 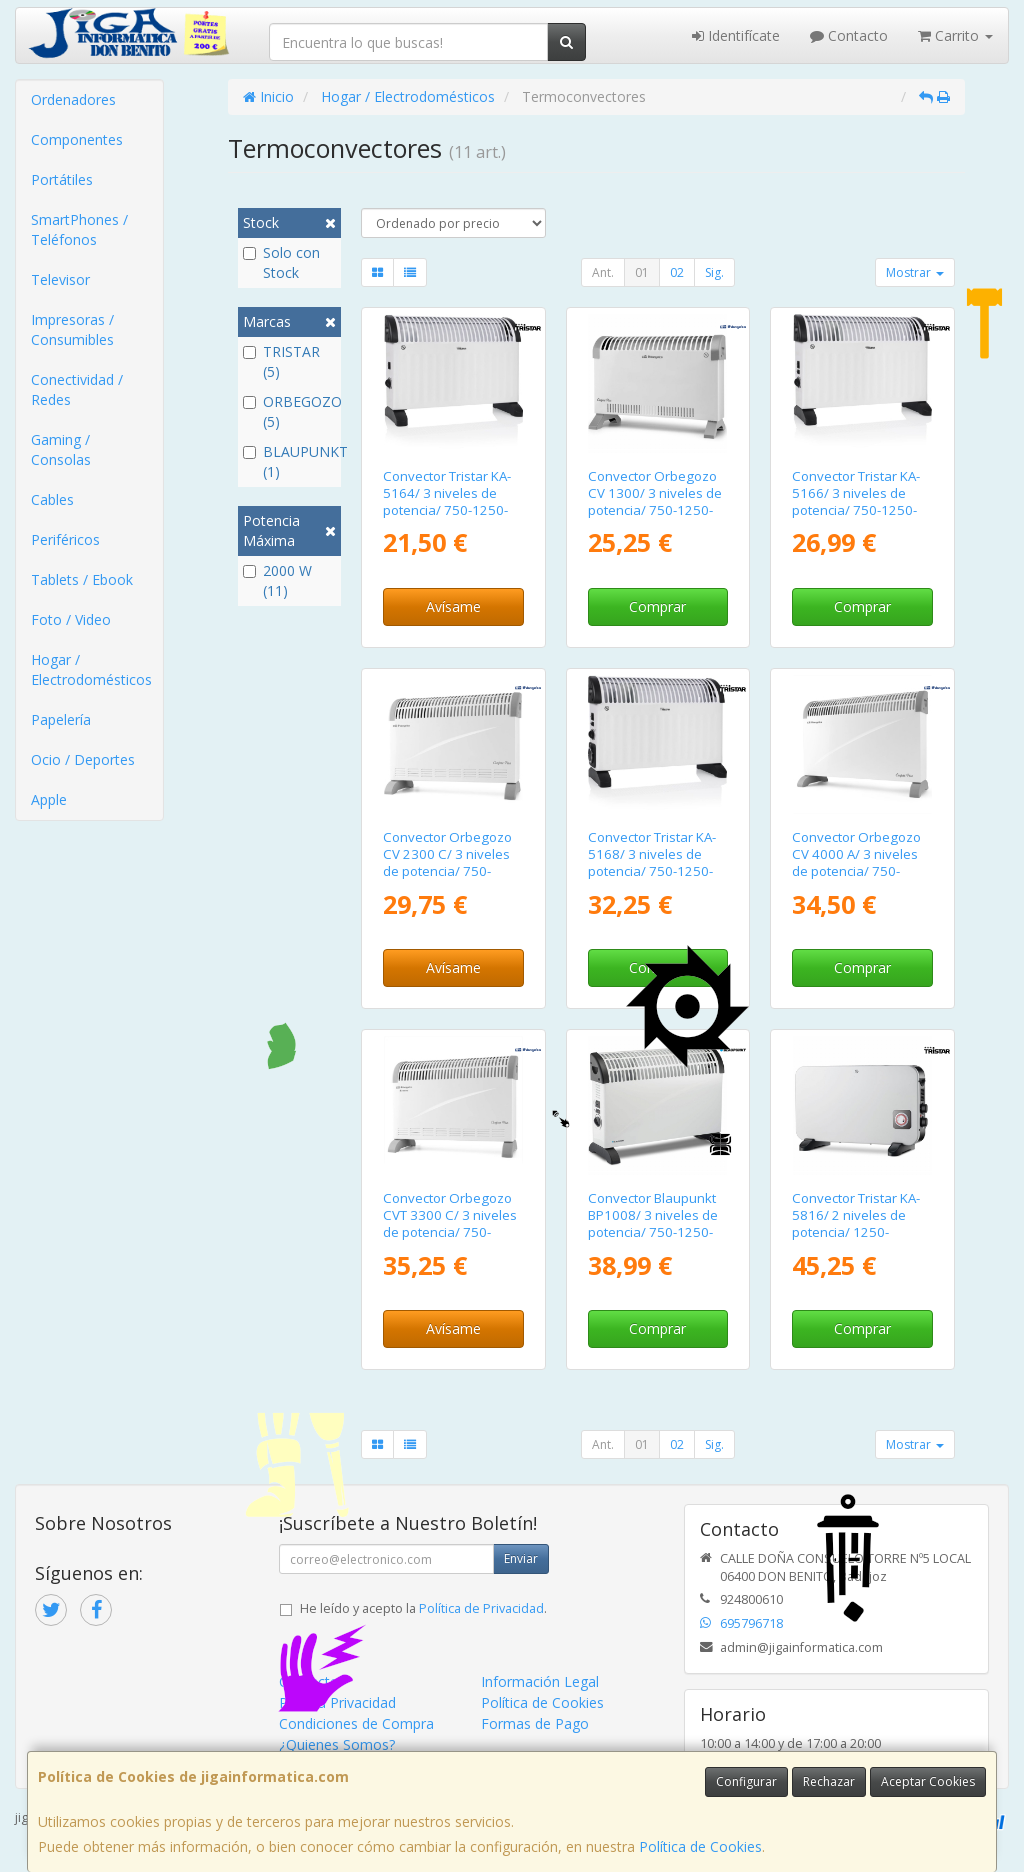 I want to click on select South Korea as your country or region, so click(x=281, y=1047).